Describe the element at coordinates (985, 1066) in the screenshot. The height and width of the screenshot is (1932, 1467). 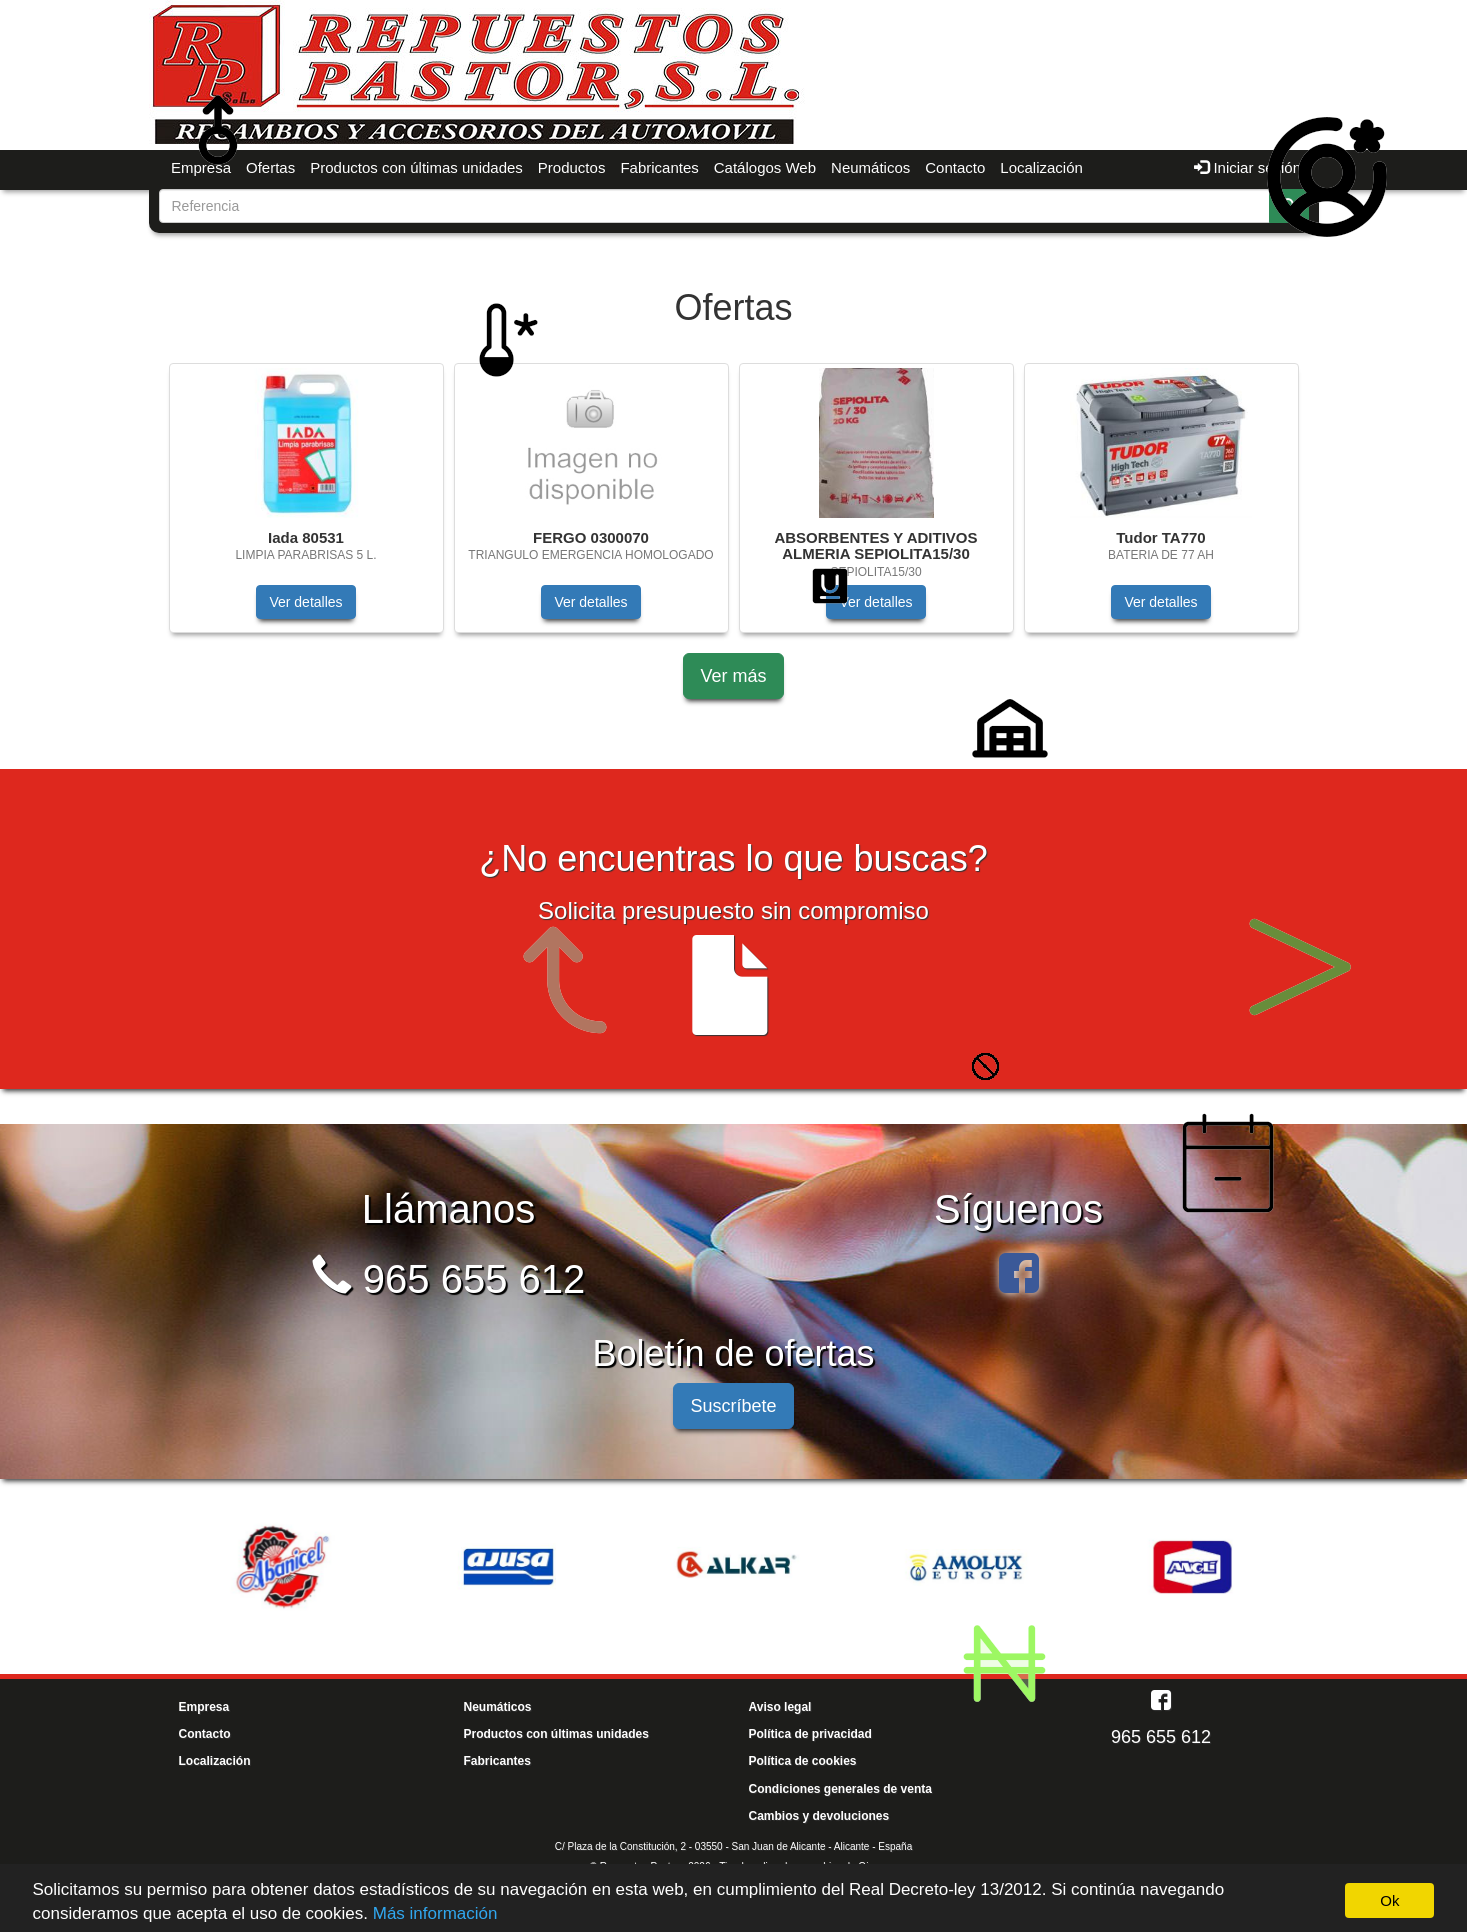
I see `enable do not disturb mode` at that location.